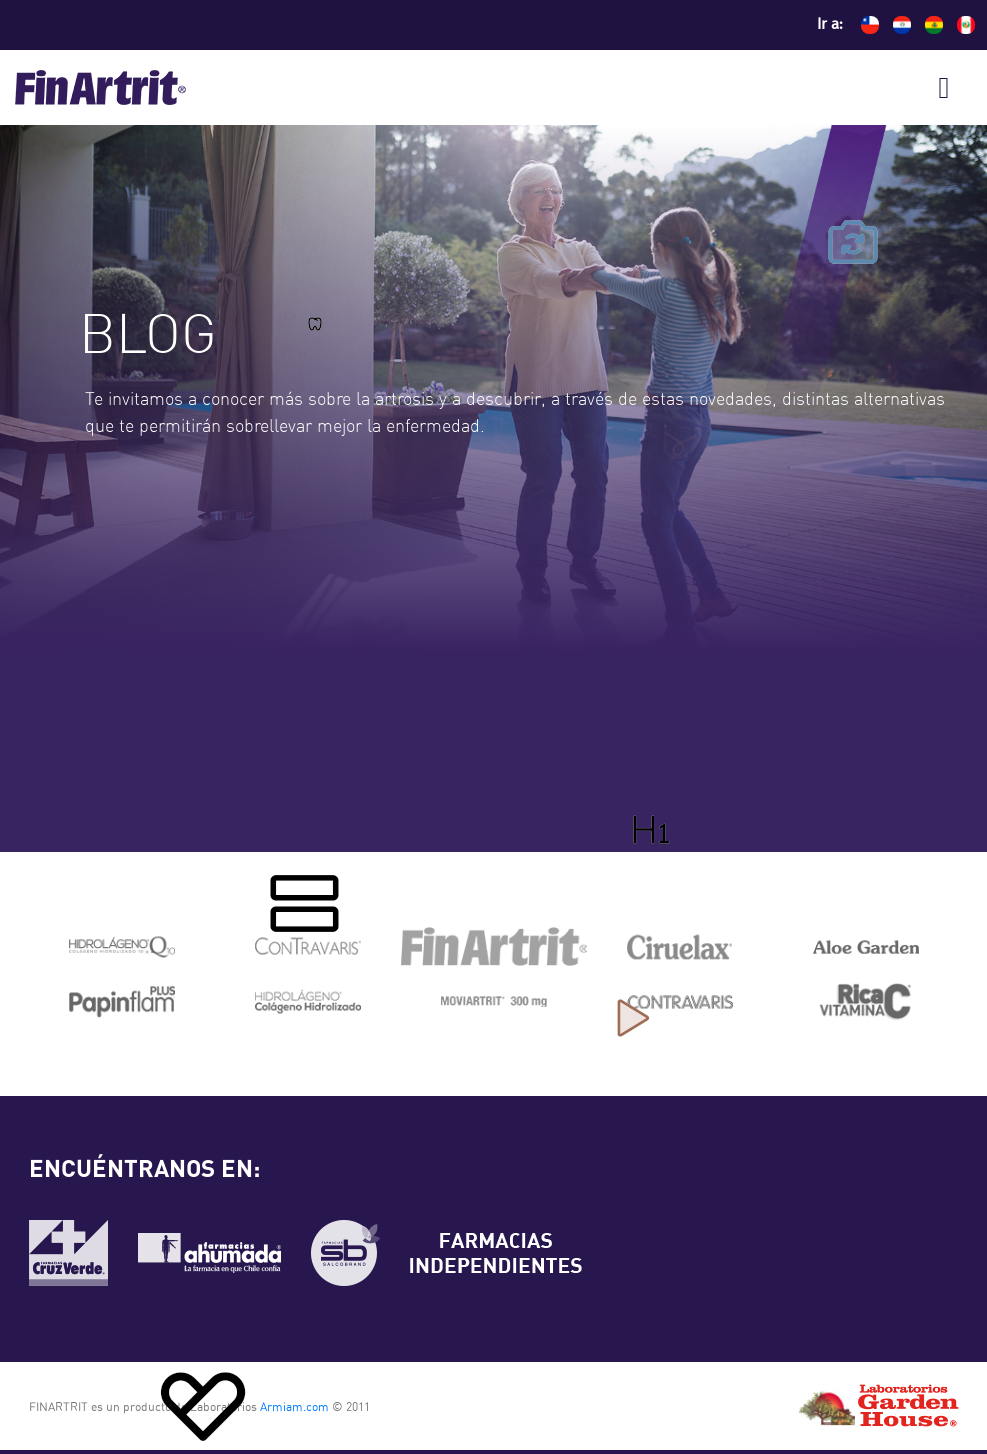  Describe the element at coordinates (651, 829) in the screenshot. I see `format text as heading level 1` at that location.